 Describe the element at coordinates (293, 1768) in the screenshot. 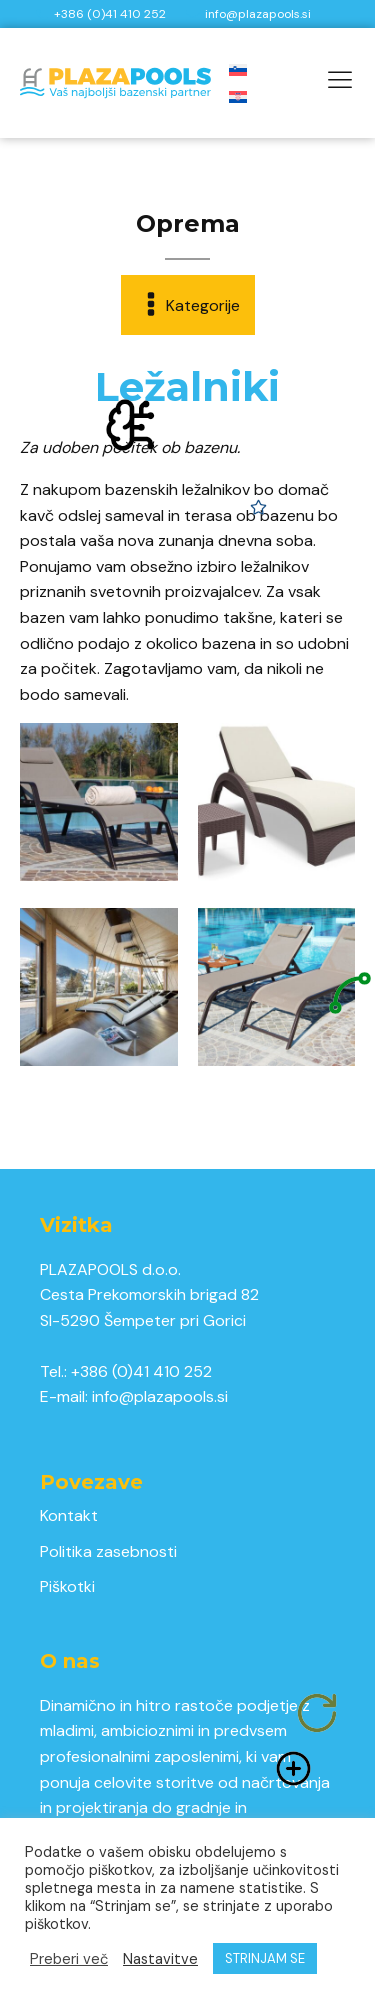

I see `add a new item` at that location.